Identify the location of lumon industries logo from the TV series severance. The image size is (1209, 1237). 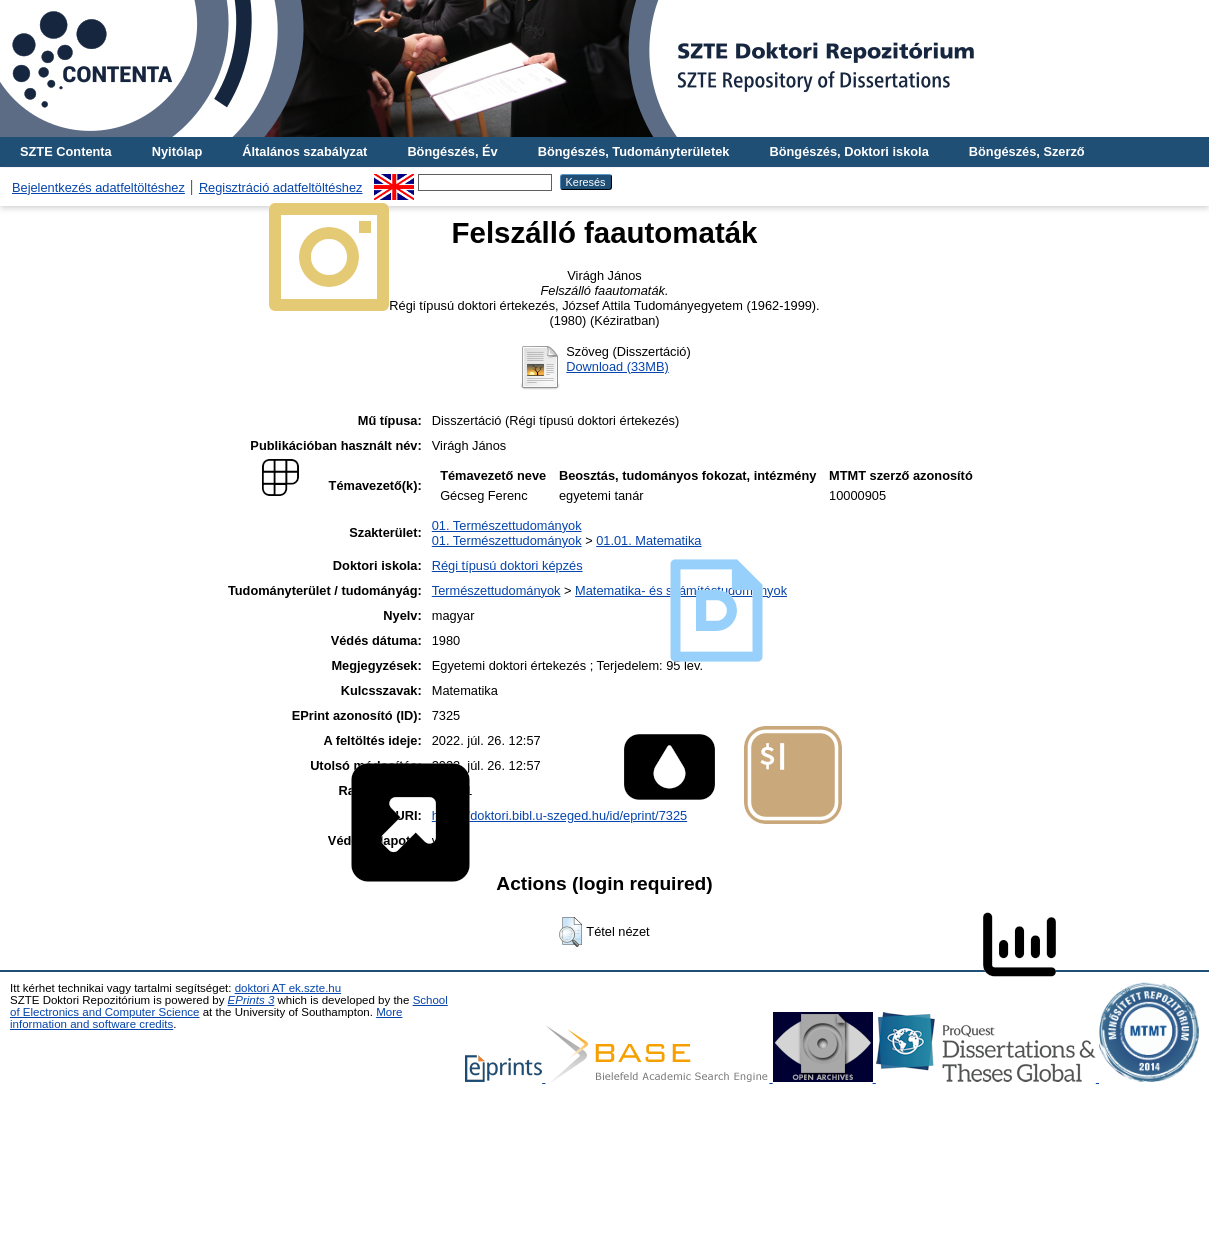
(669, 769).